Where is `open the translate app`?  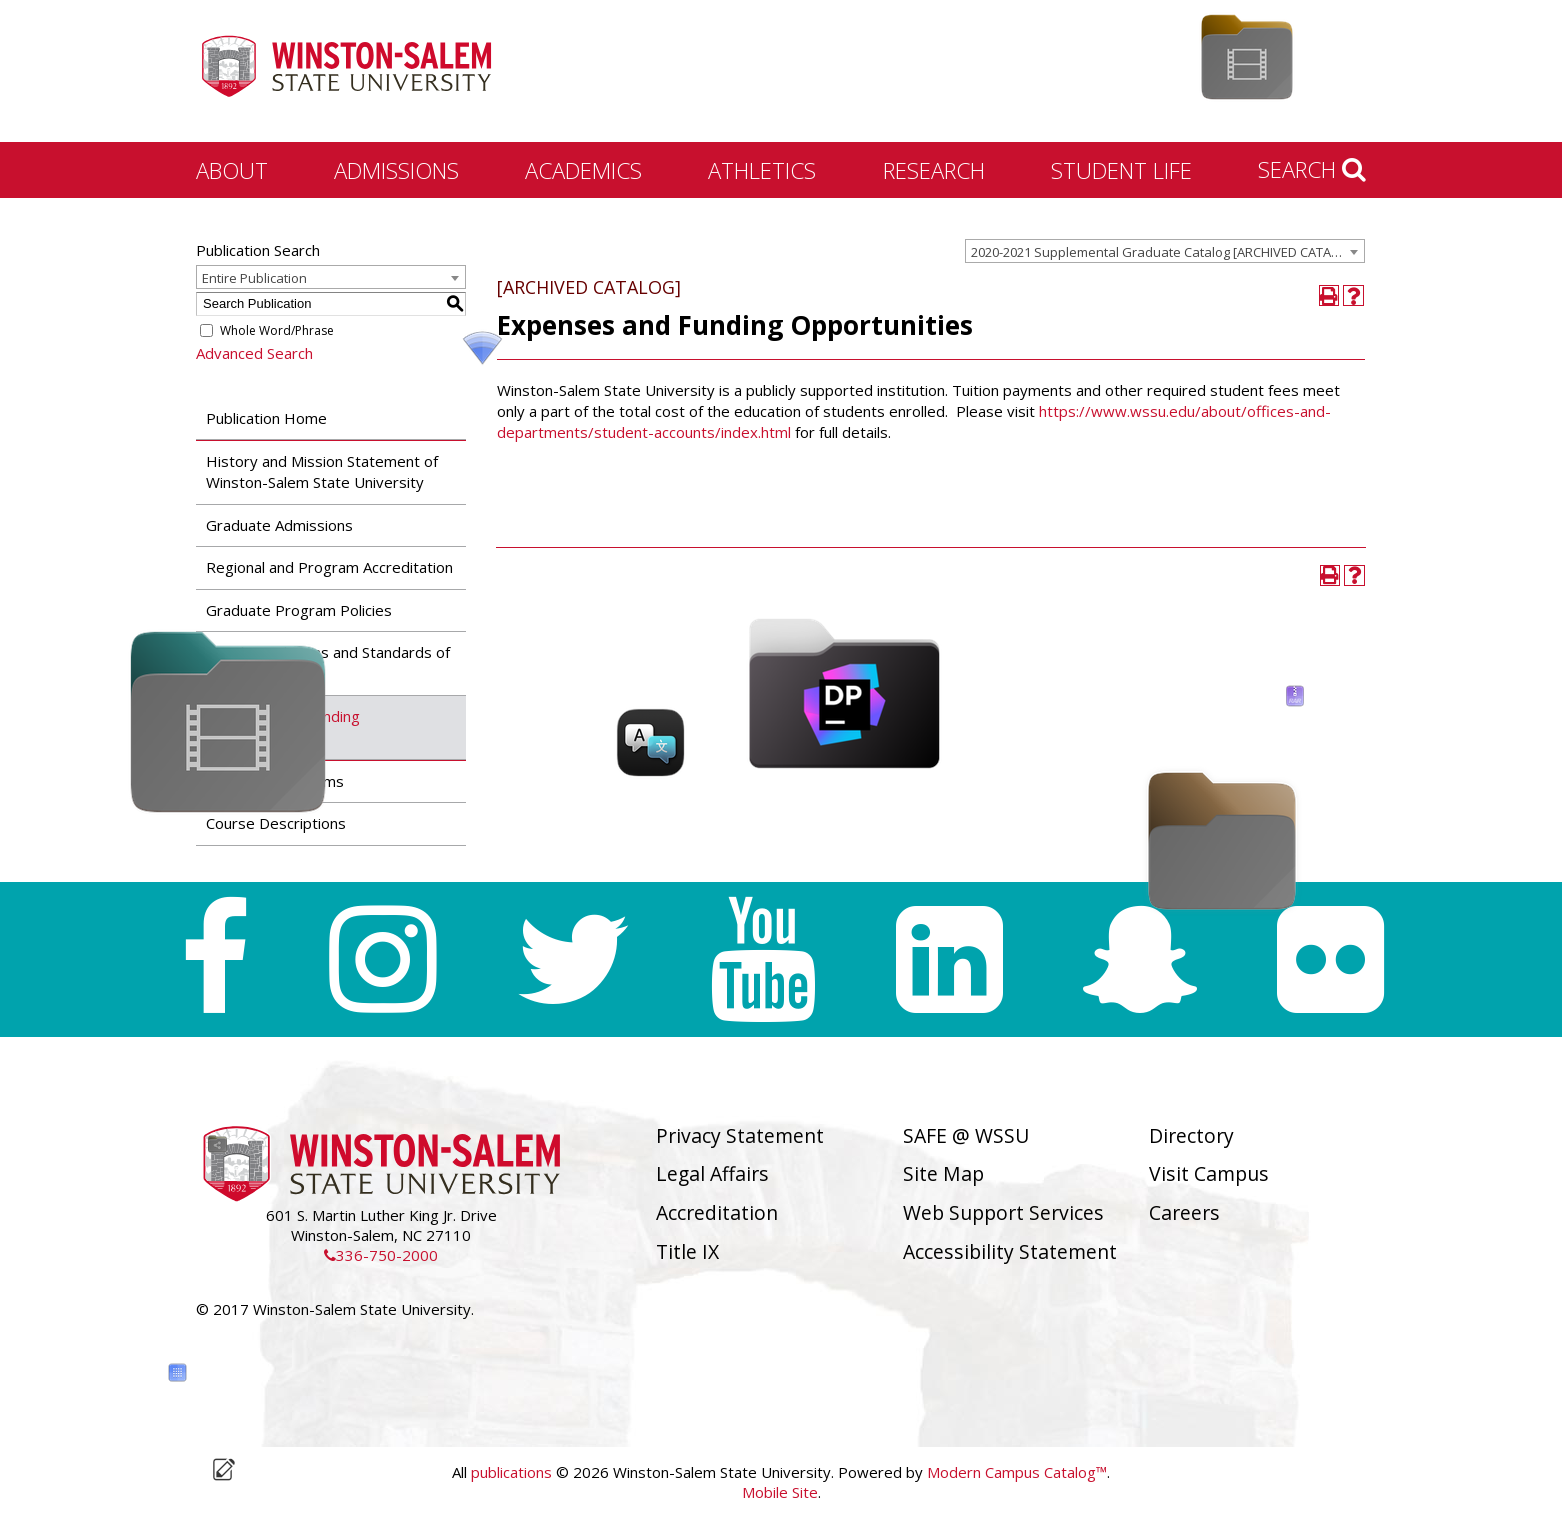
open the translate app is located at coordinates (650, 742).